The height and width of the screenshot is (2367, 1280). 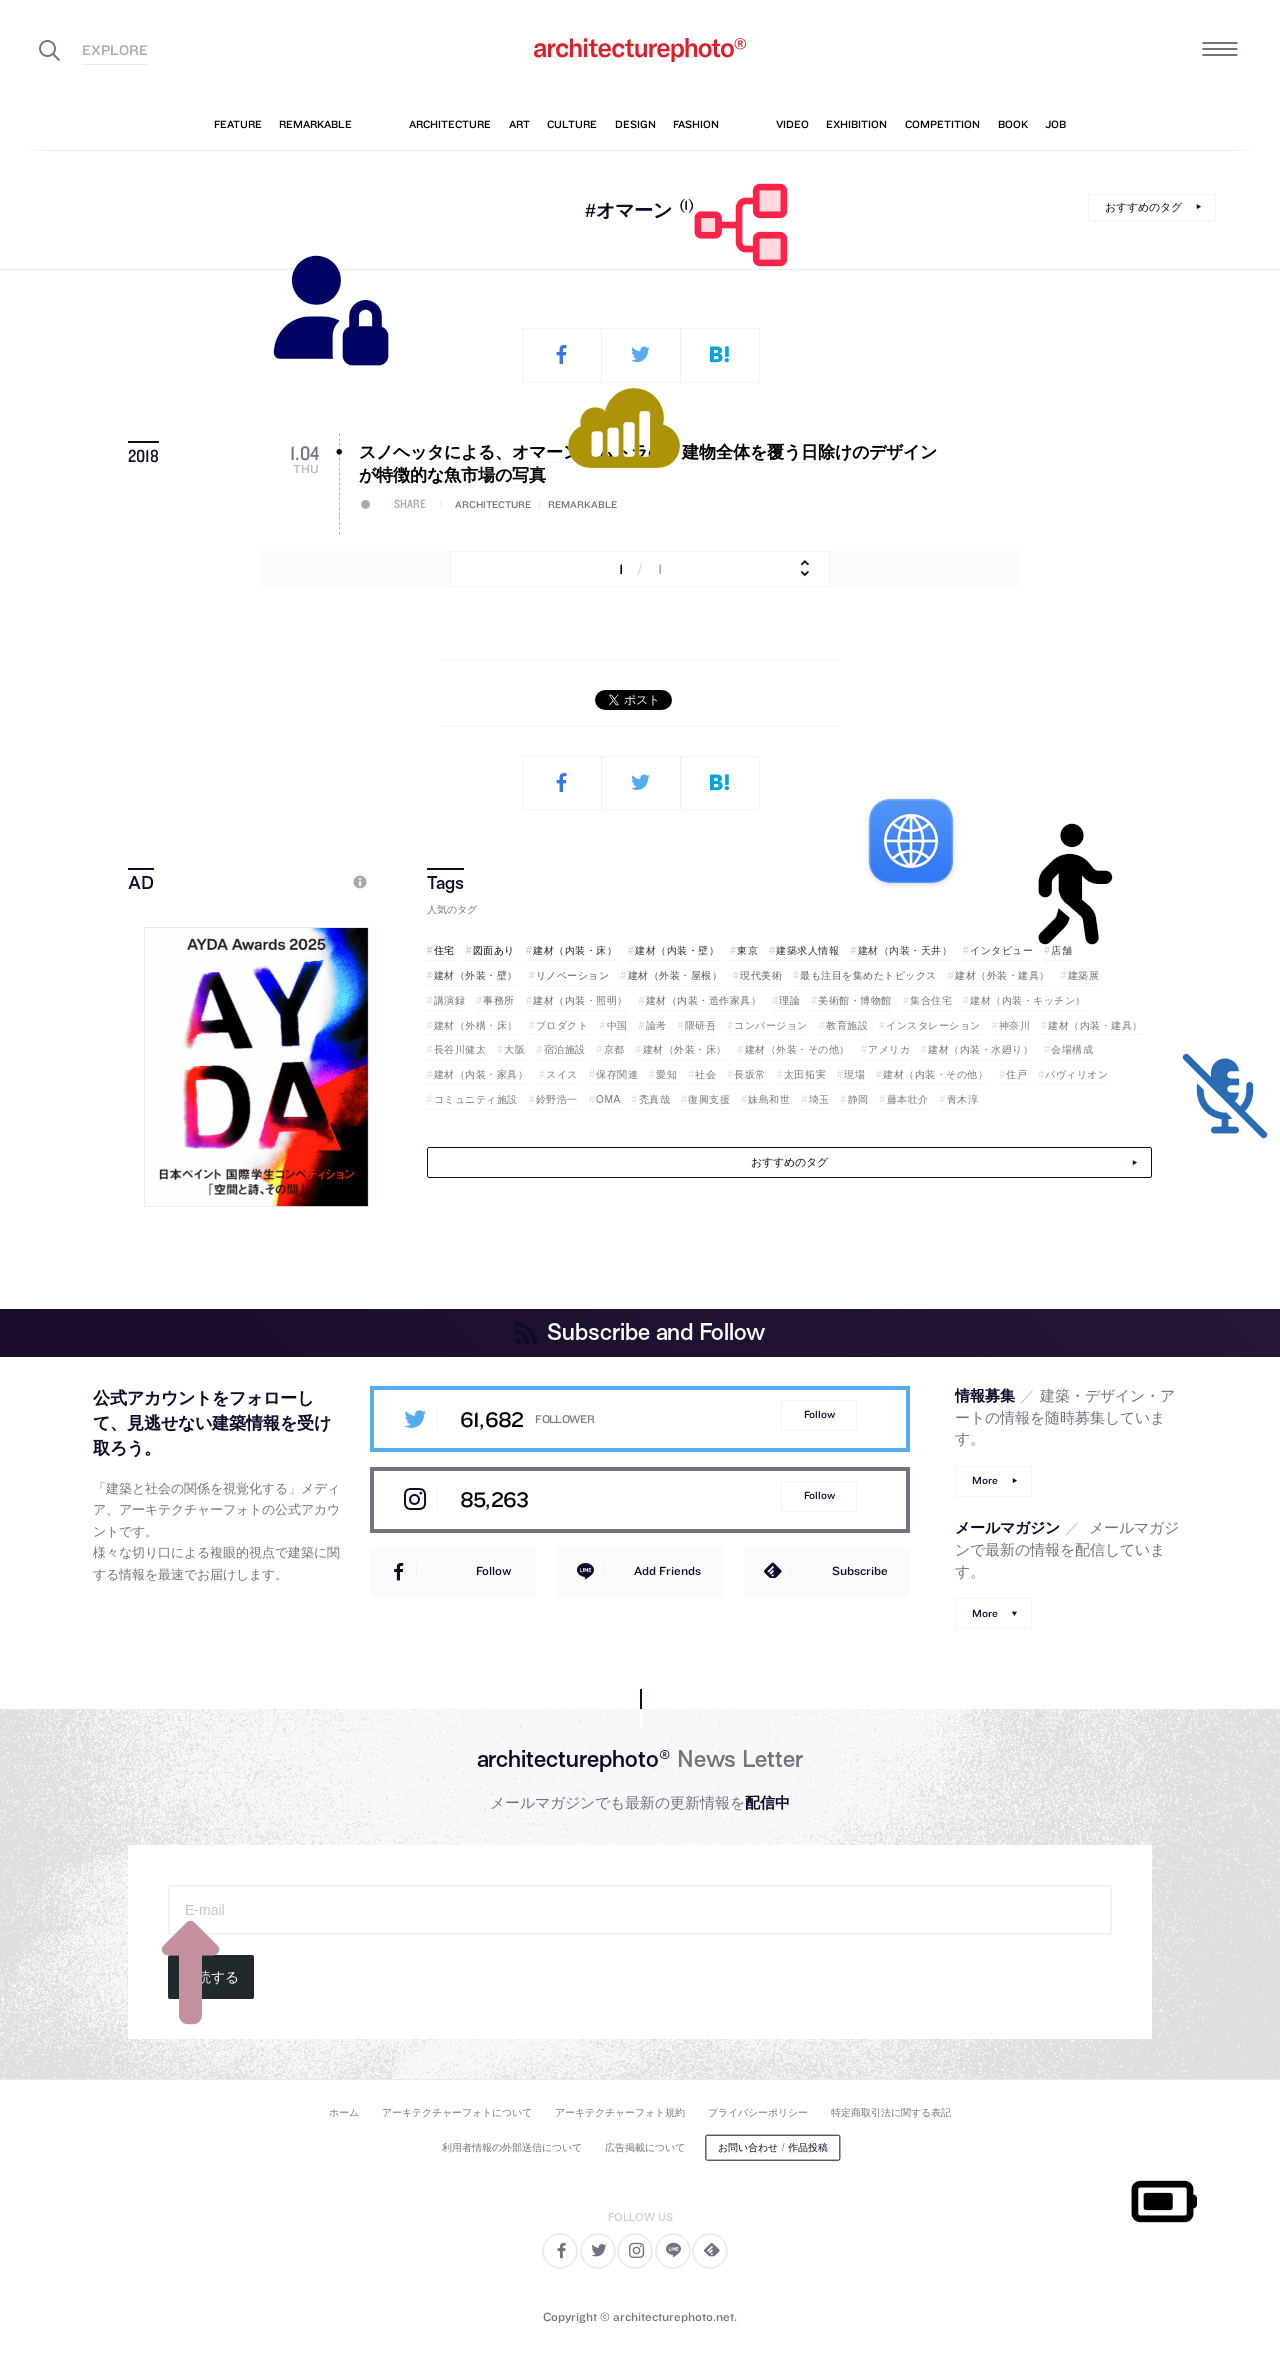 I want to click on lock or secure a user account, so click(x=329, y=306).